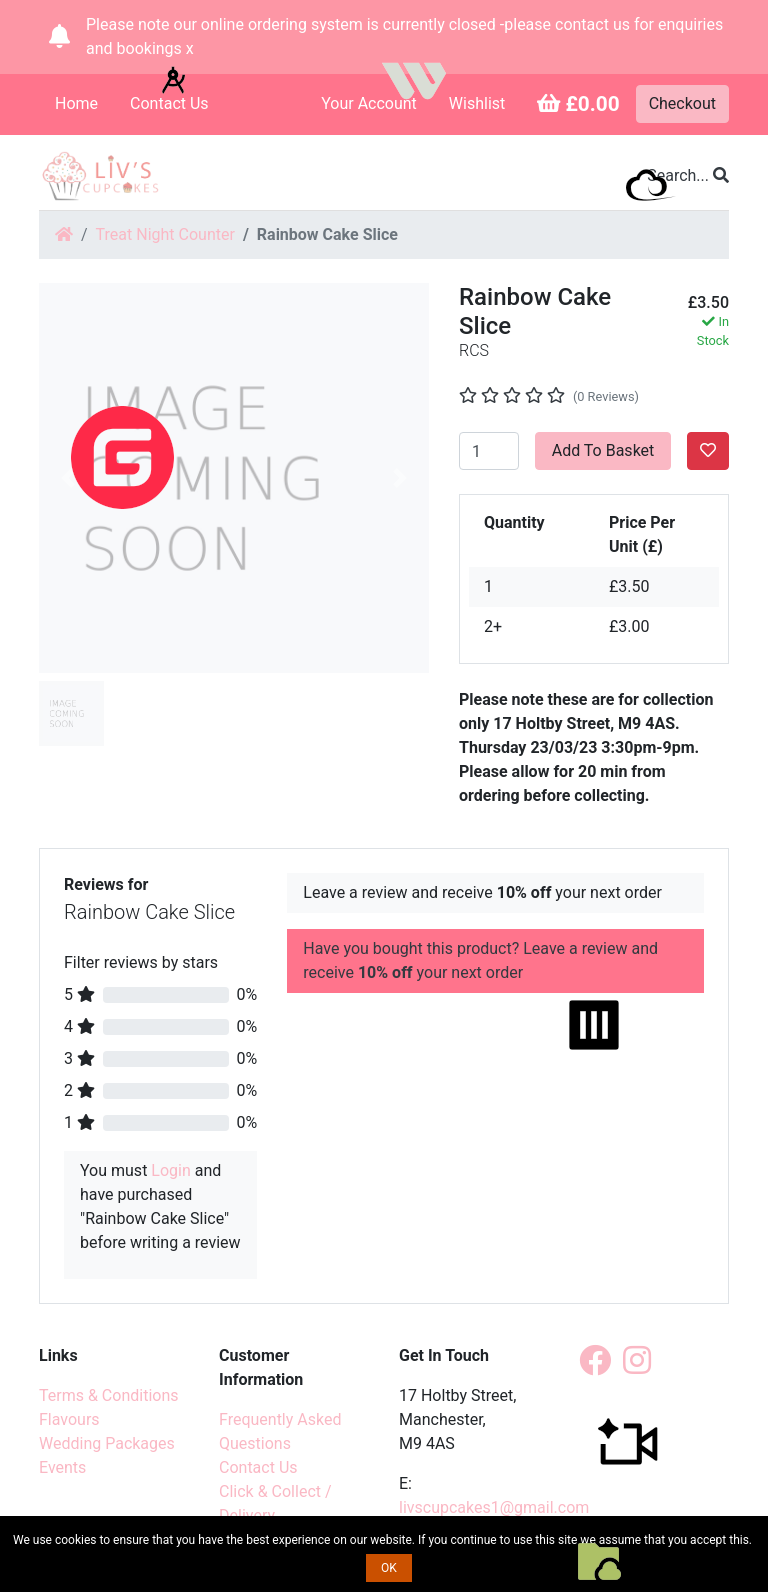 The width and height of the screenshot is (768, 1592). Describe the element at coordinates (594, 1025) in the screenshot. I see `switch to vertical column layout` at that location.